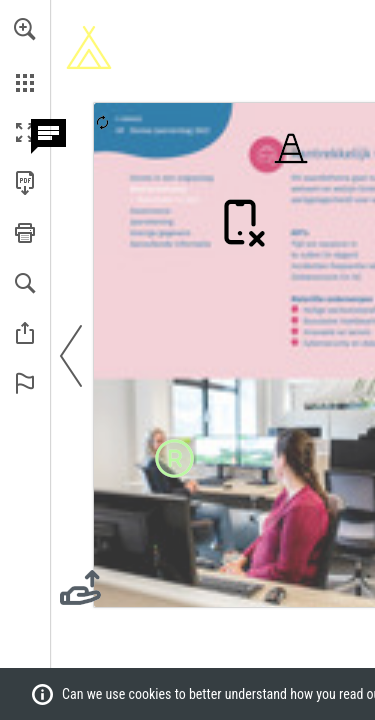 The height and width of the screenshot is (720, 375). What do you see at coordinates (240, 222) in the screenshot?
I see `disconnect mobile device` at bounding box center [240, 222].